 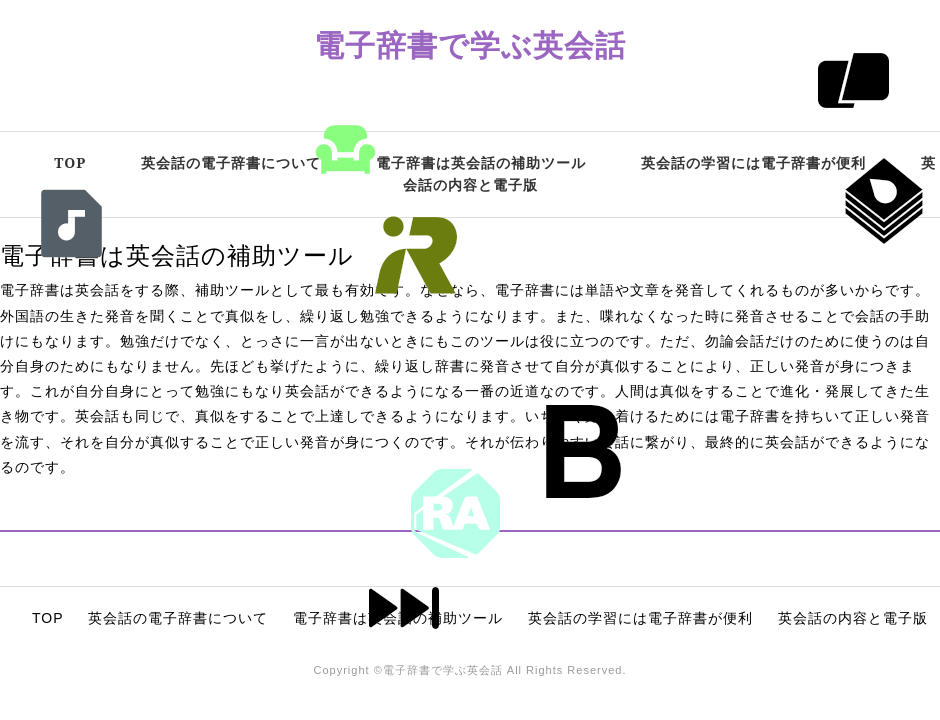 What do you see at coordinates (71, 223) in the screenshot?
I see `open an audio or music file` at bounding box center [71, 223].